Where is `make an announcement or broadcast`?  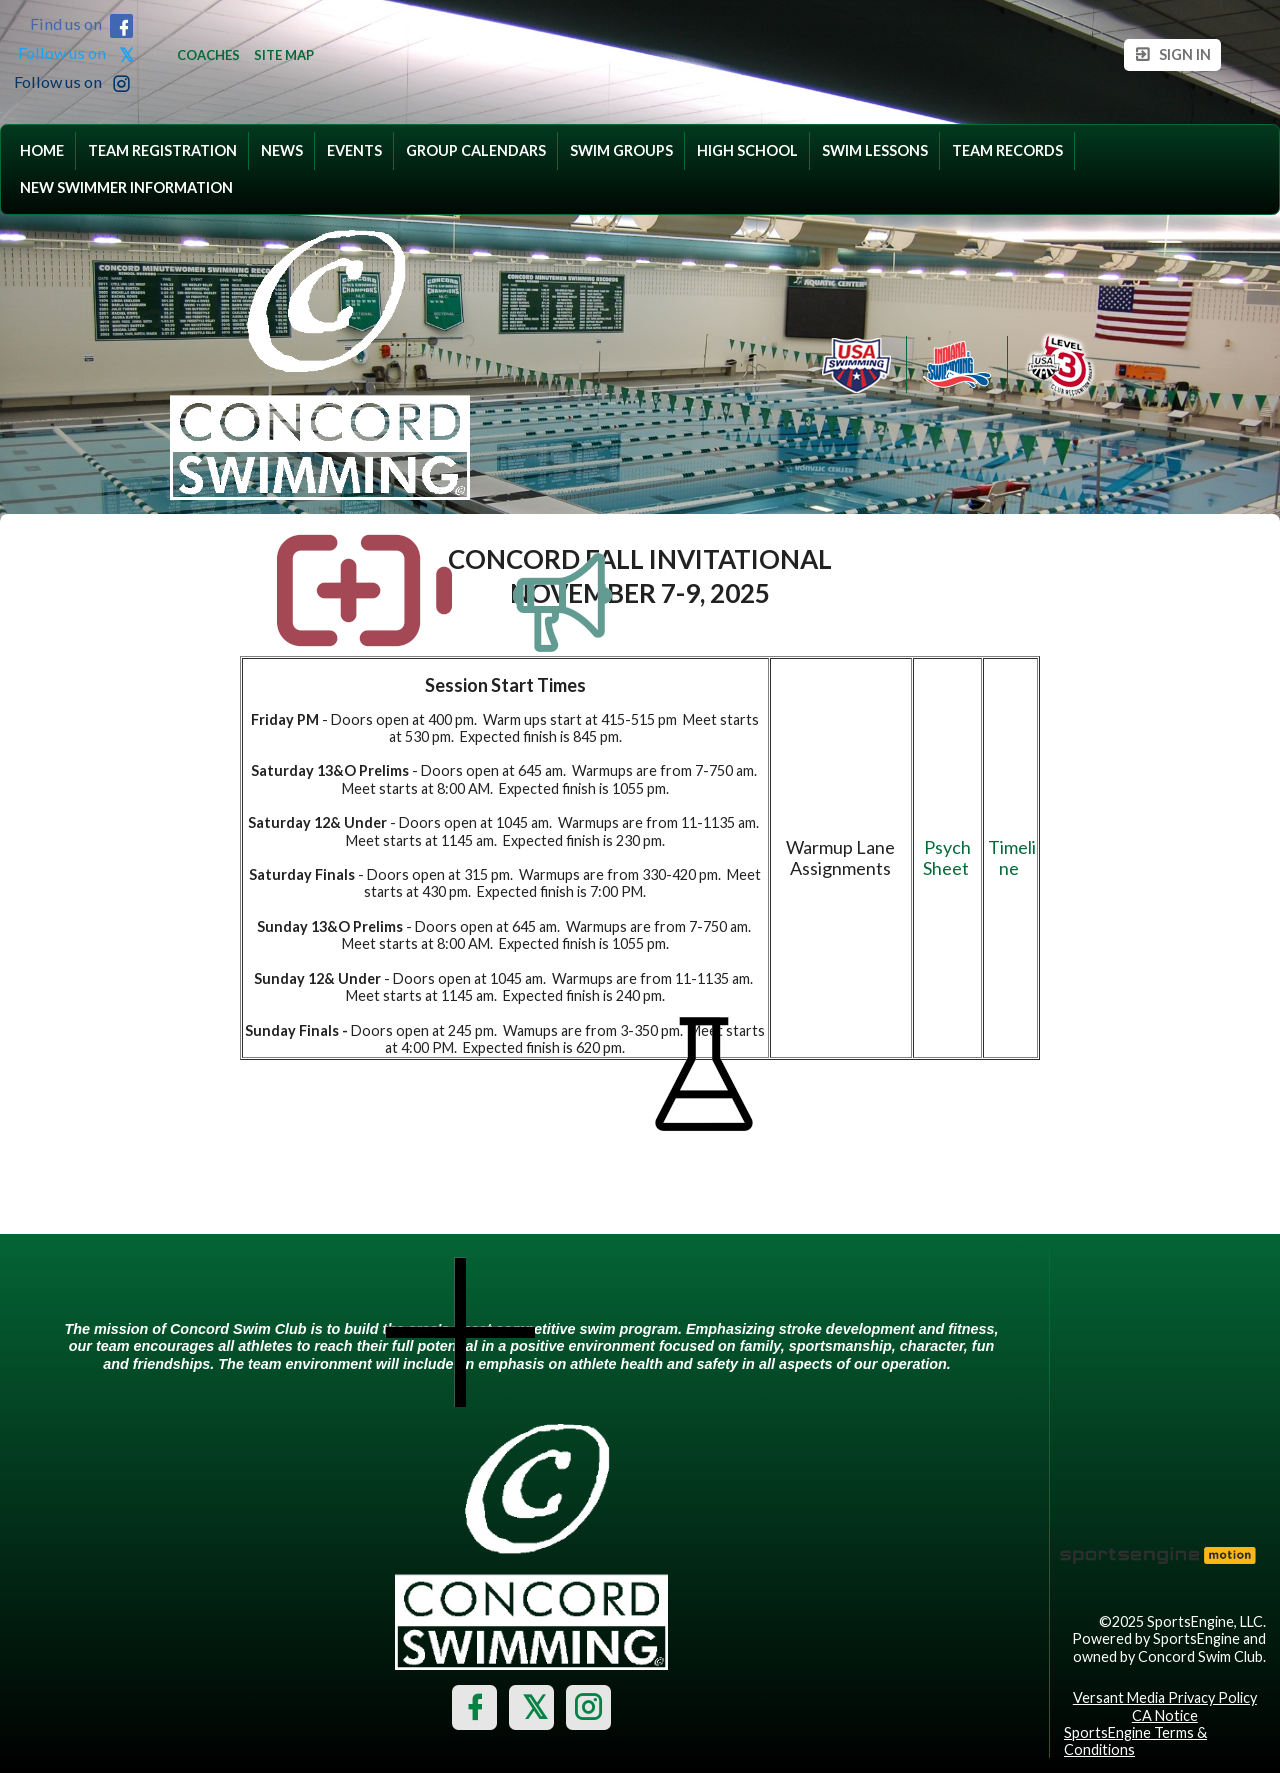 make an announcement or broadcast is located at coordinates (562, 602).